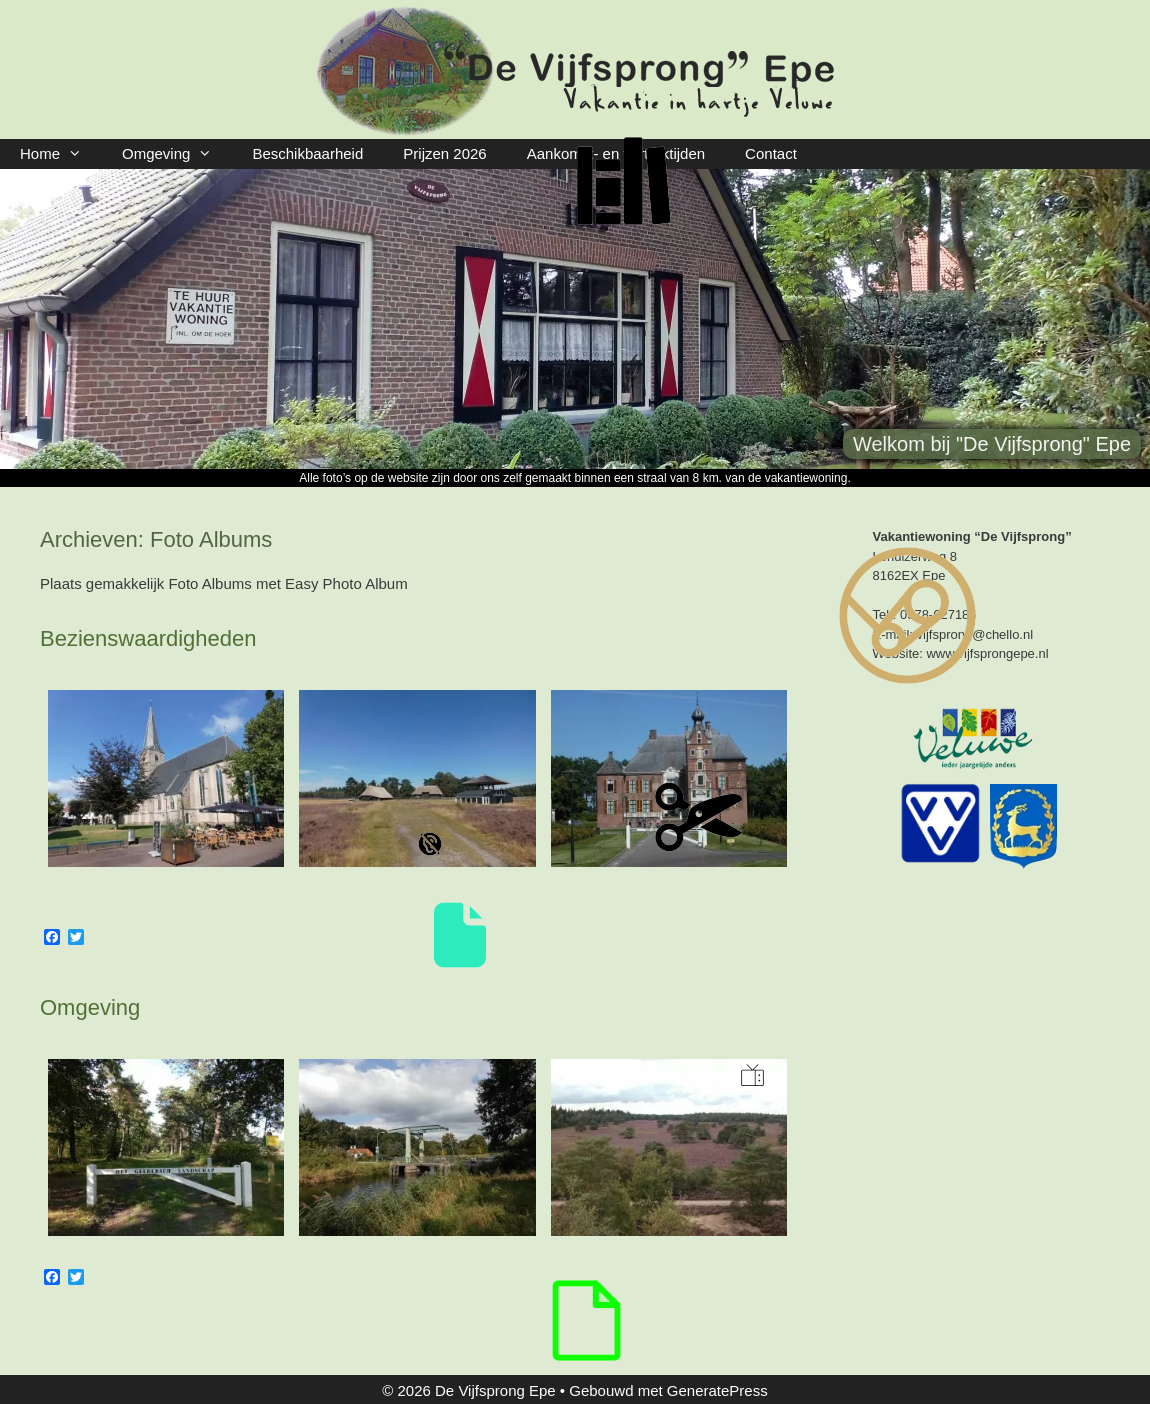 Image resolution: width=1150 pixels, height=1404 pixels. I want to click on access your saved books or media library, so click(624, 181).